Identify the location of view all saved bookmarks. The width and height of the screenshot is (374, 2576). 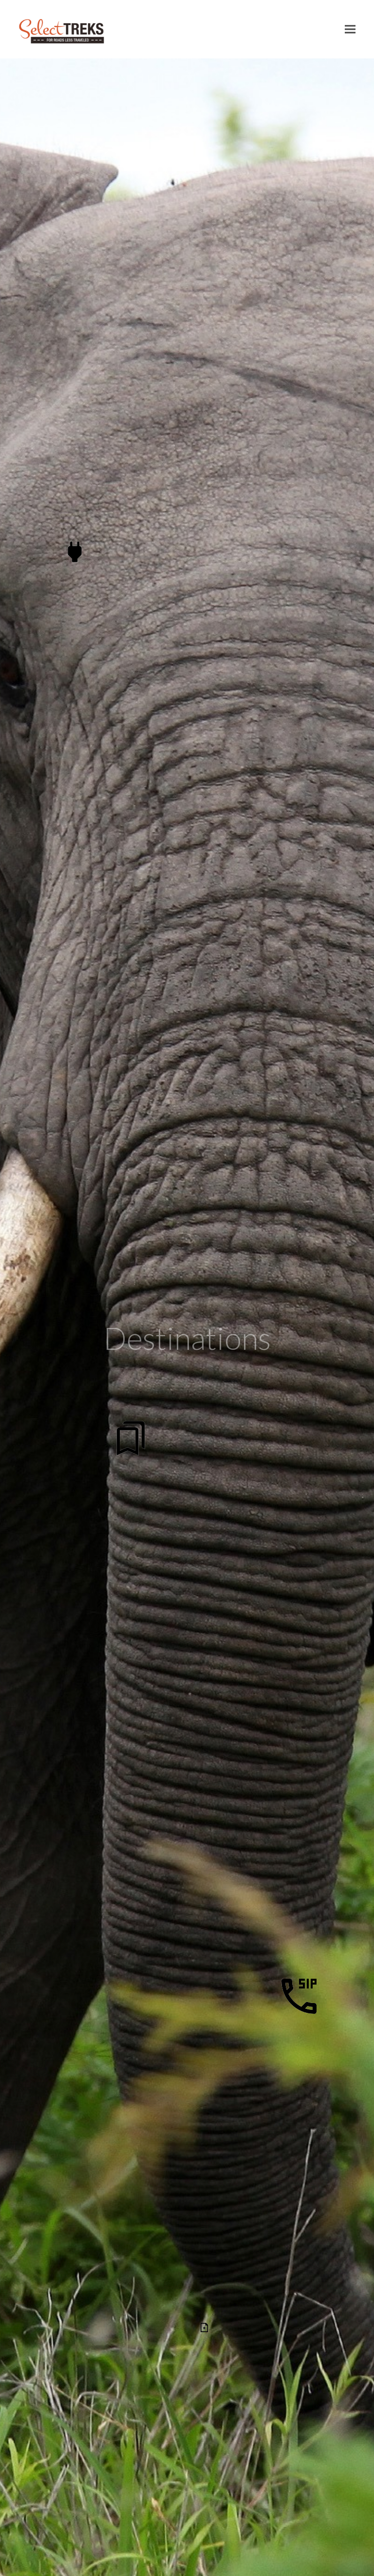
(131, 1438).